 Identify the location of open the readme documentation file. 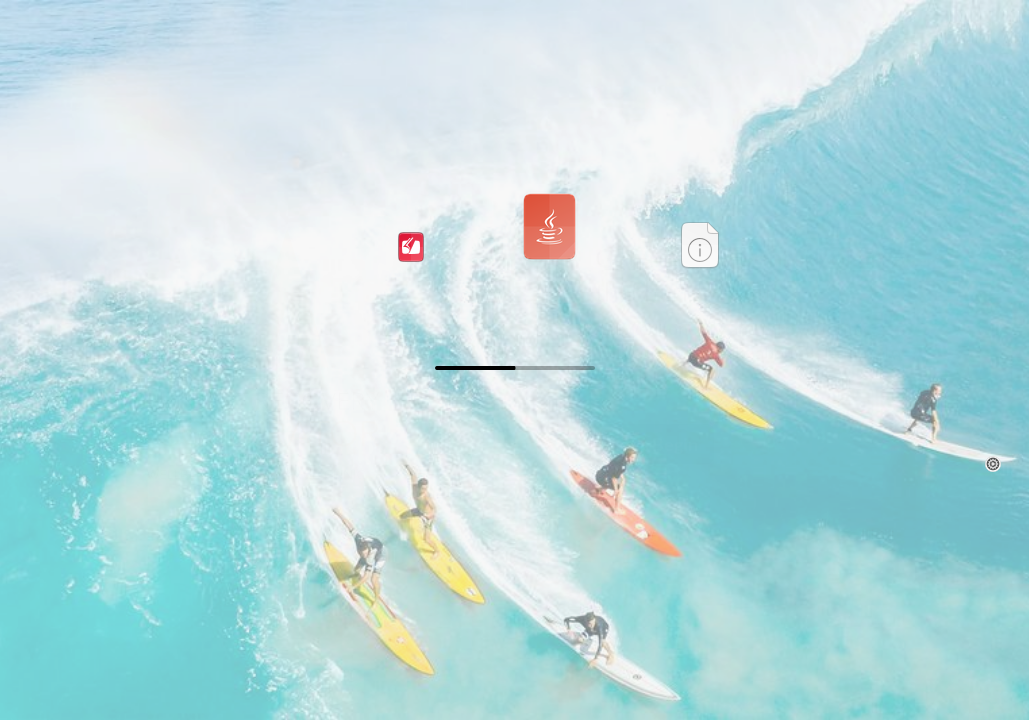
(700, 245).